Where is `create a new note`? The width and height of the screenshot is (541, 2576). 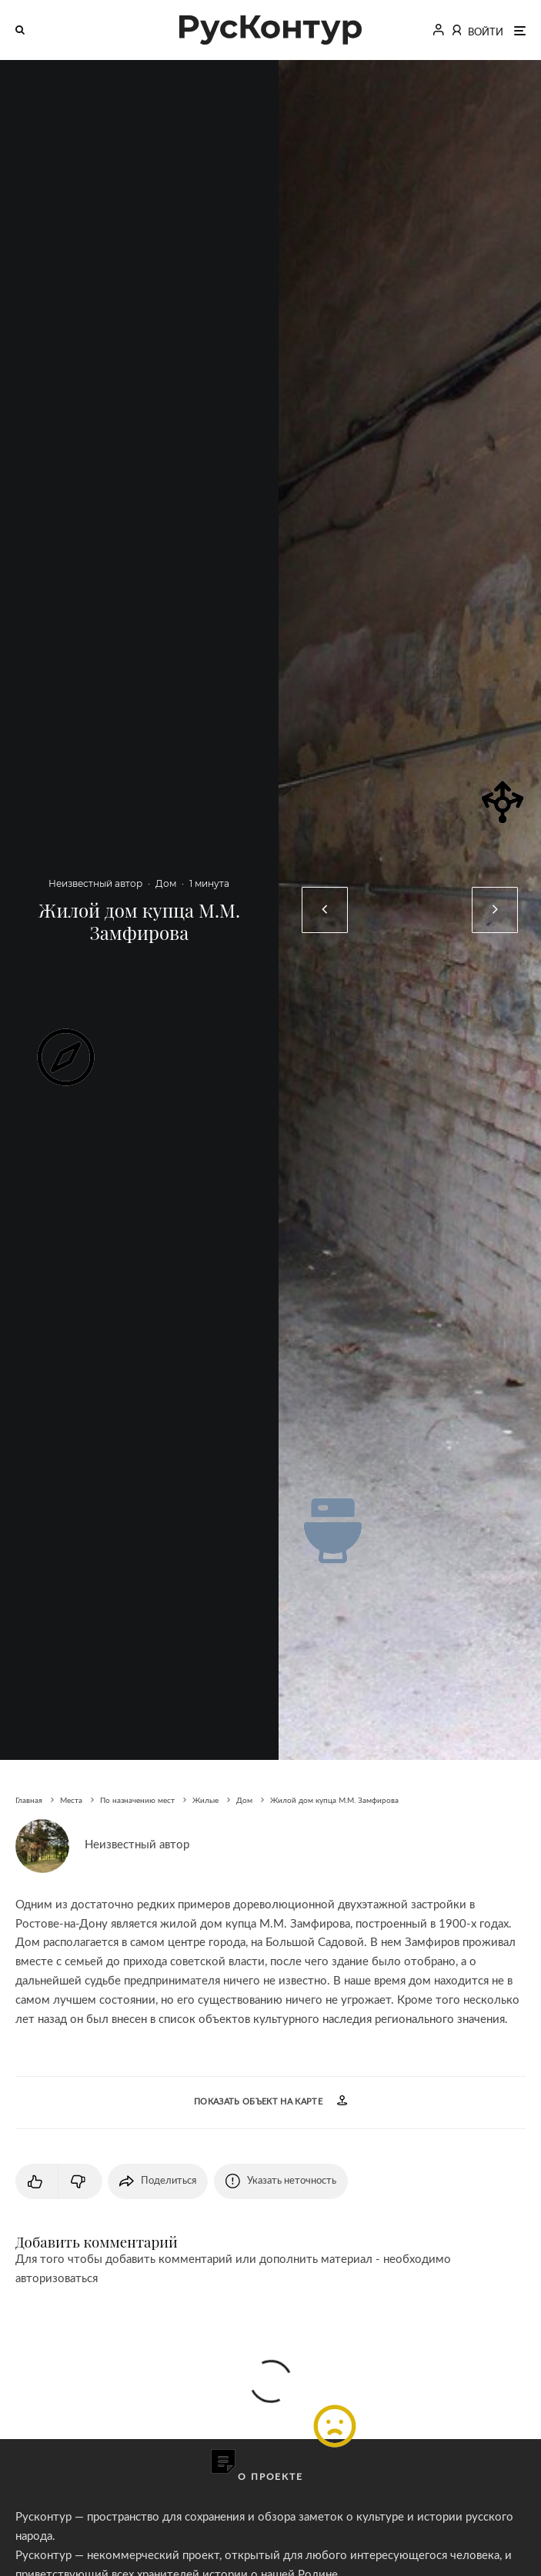 create a new note is located at coordinates (223, 2461).